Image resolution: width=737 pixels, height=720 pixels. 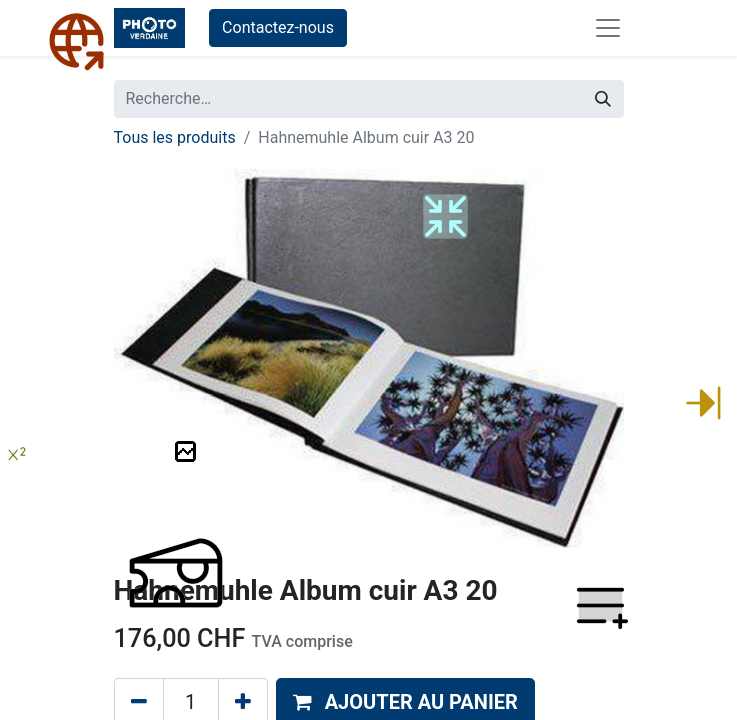 What do you see at coordinates (76, 40) in the screenshot?
I see `share content to the web` at bounding box center [76, 40].